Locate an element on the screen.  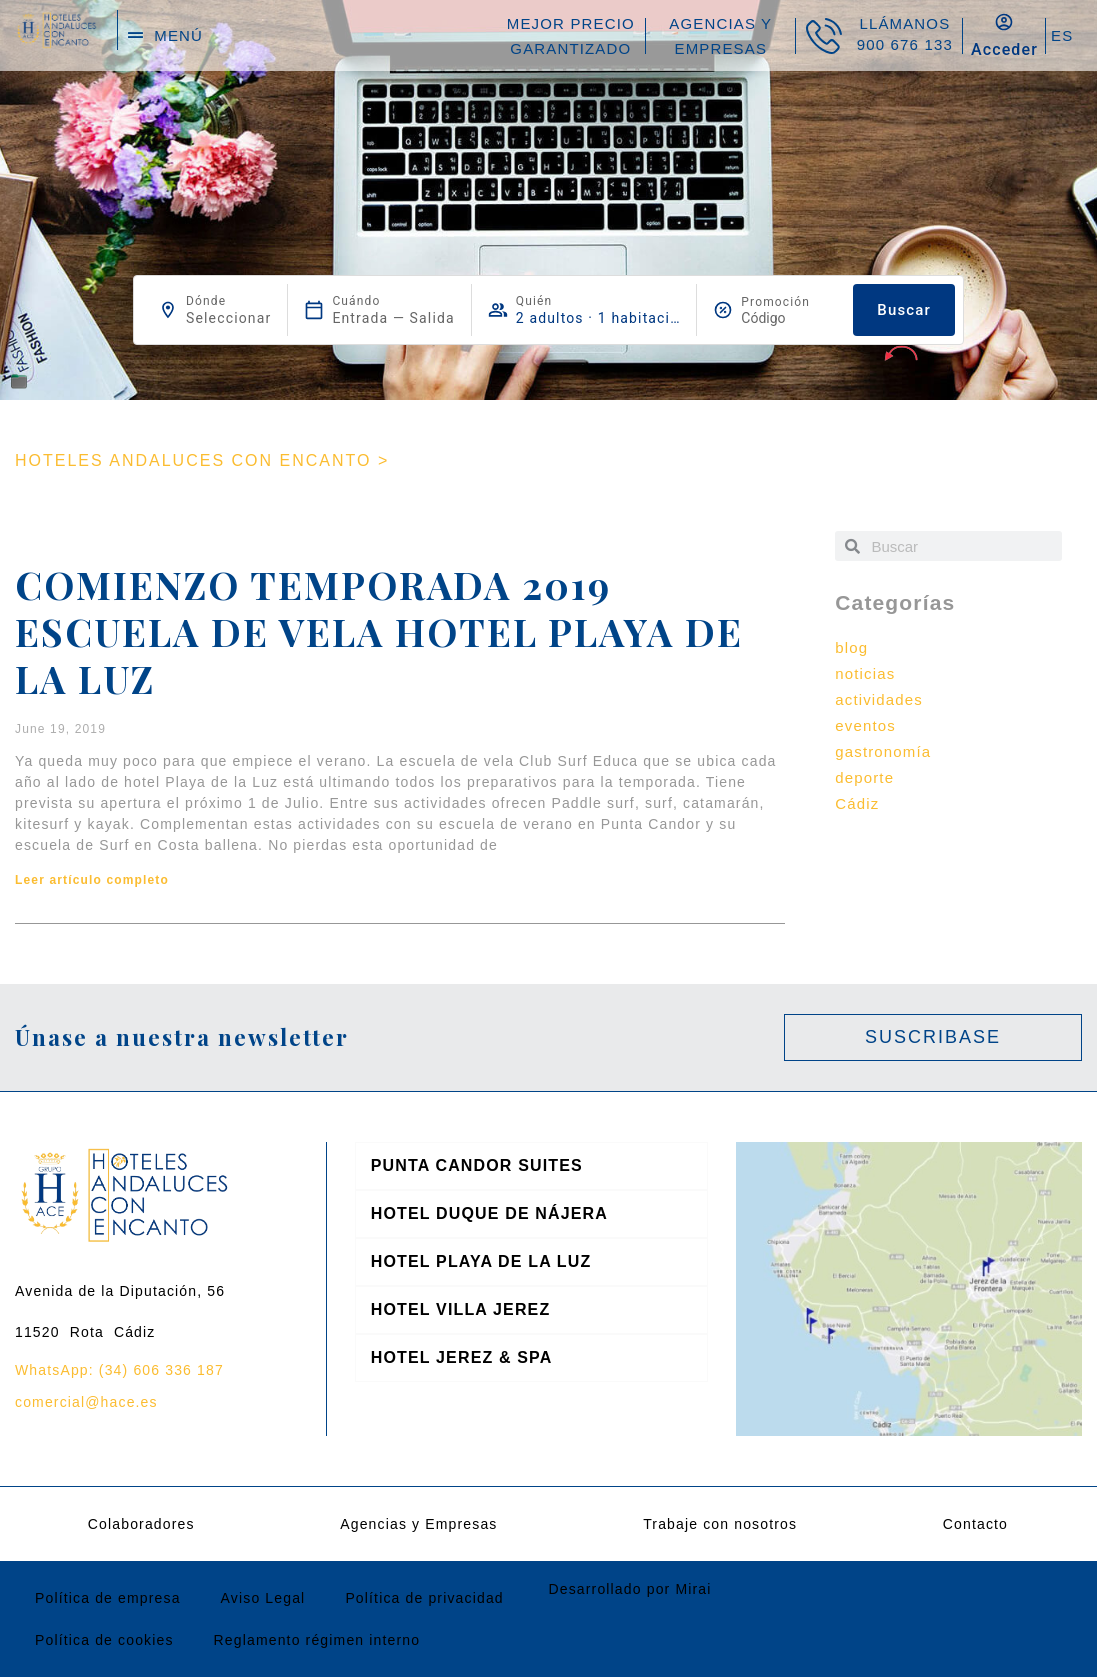
open a folder or directory is located at coordinates (19, 381).